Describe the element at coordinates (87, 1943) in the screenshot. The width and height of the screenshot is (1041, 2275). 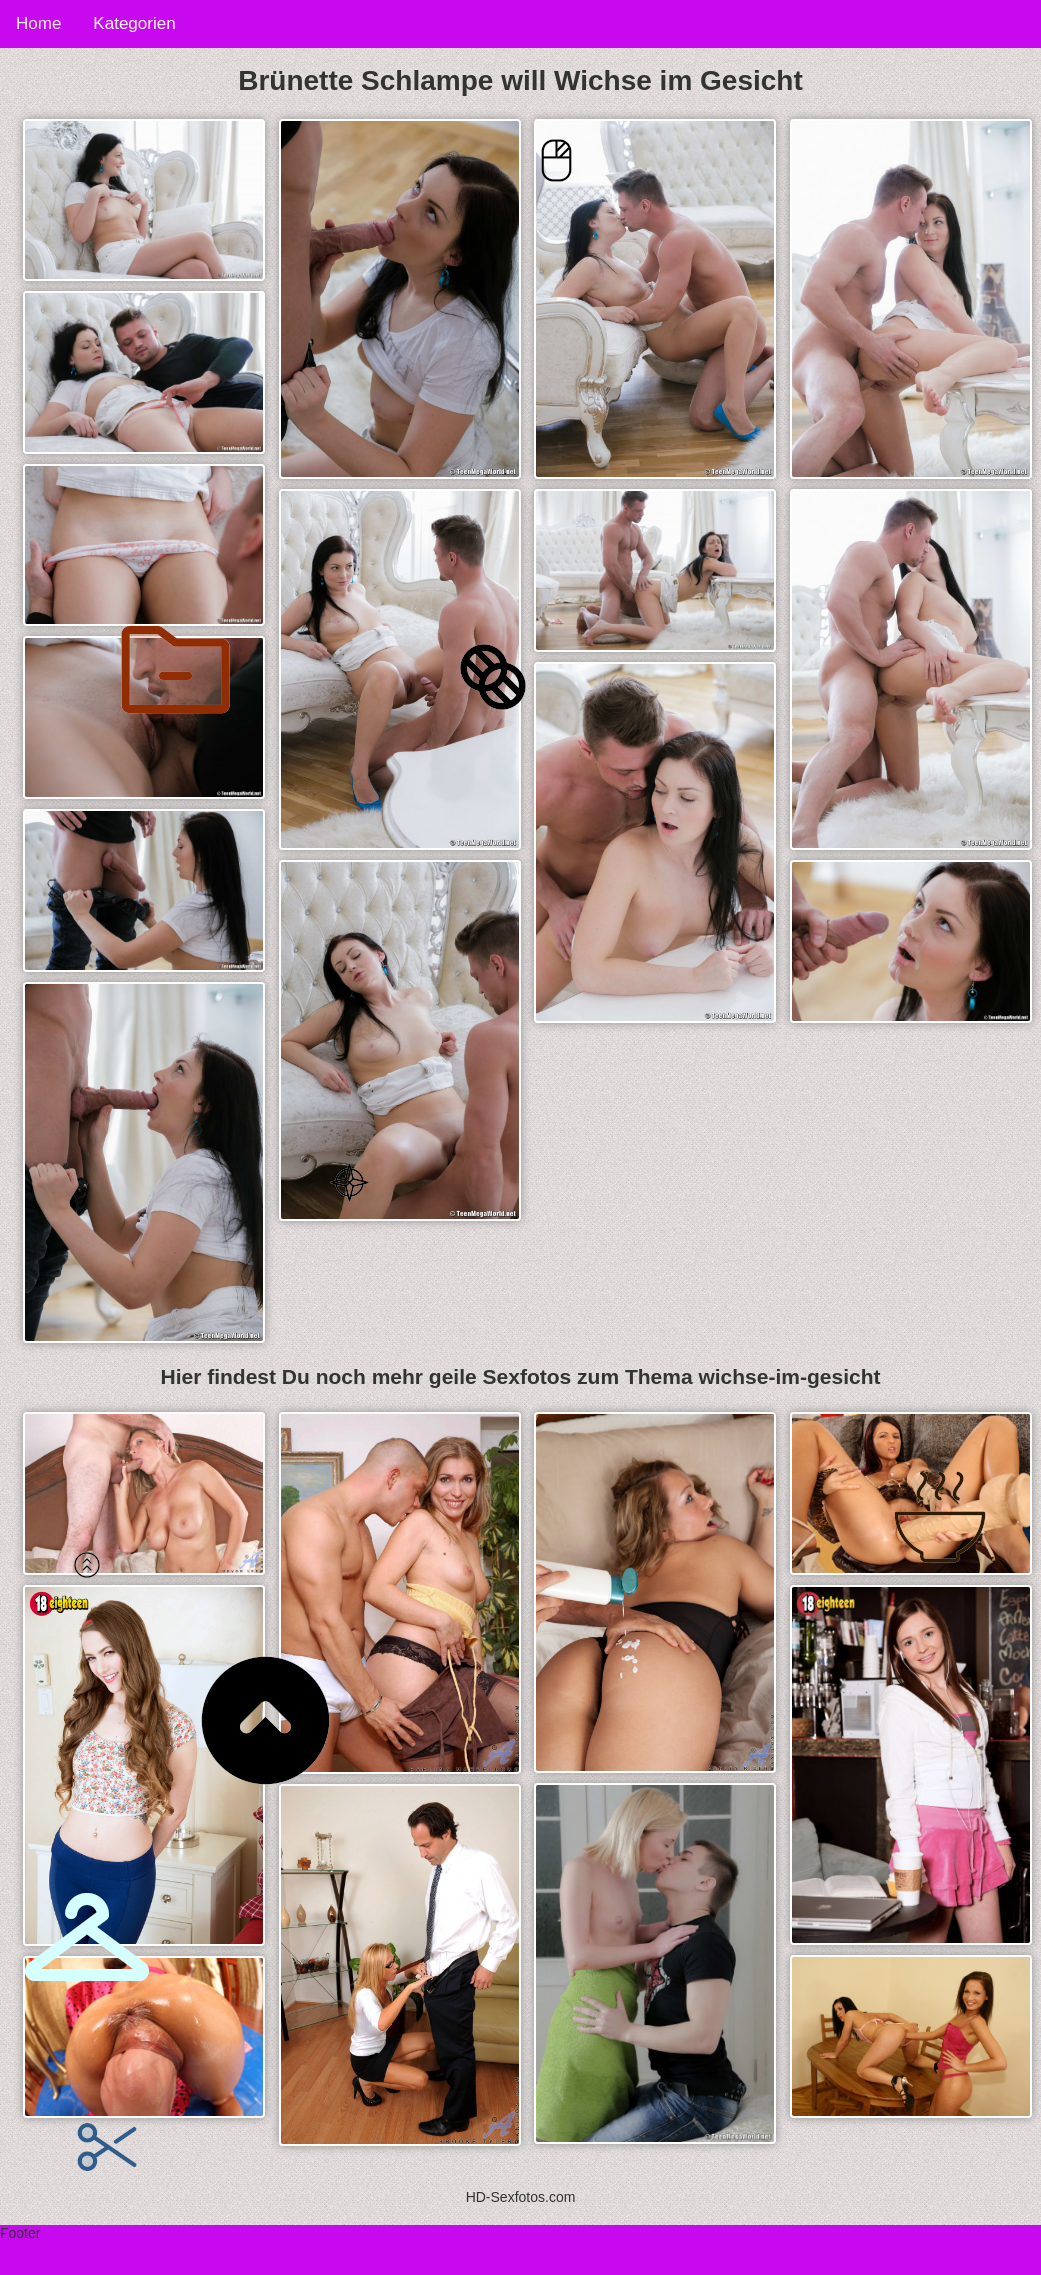
I see `access your wardrobe or closet` at that location.